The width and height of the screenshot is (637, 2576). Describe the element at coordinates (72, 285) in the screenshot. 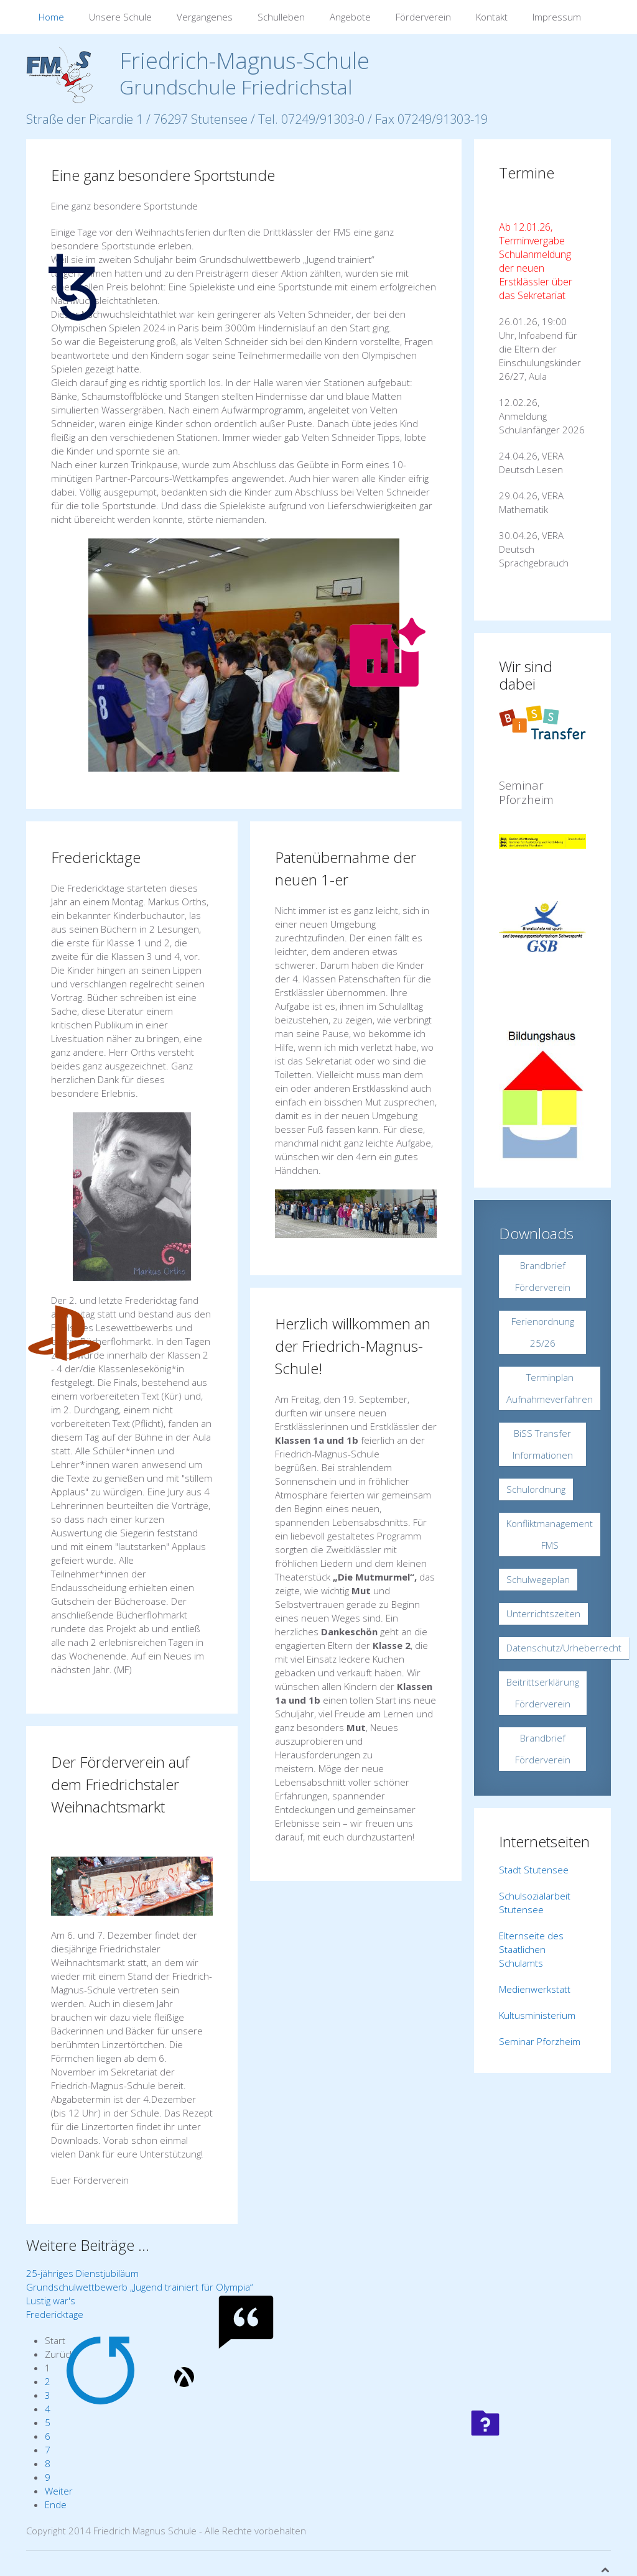

I see `tezos (XTZ) cryptocurrency logo` at that location.